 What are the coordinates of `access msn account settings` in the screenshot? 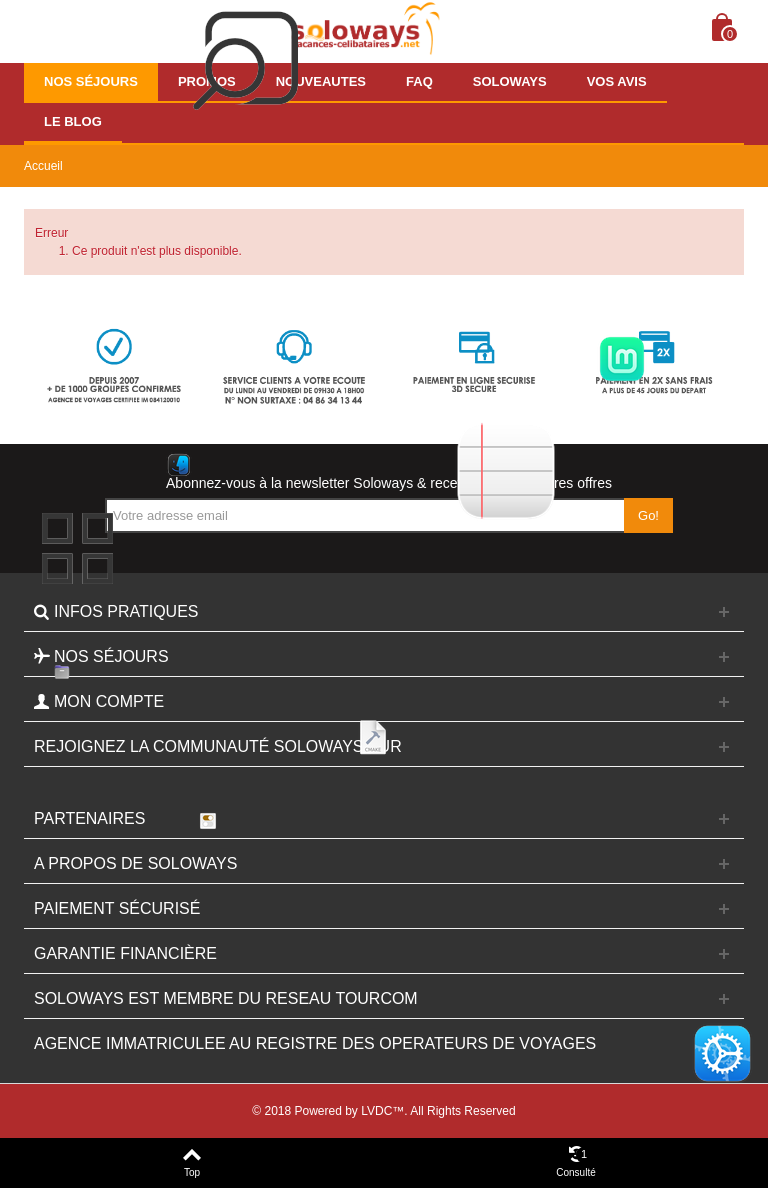 It's located at (77, 548).